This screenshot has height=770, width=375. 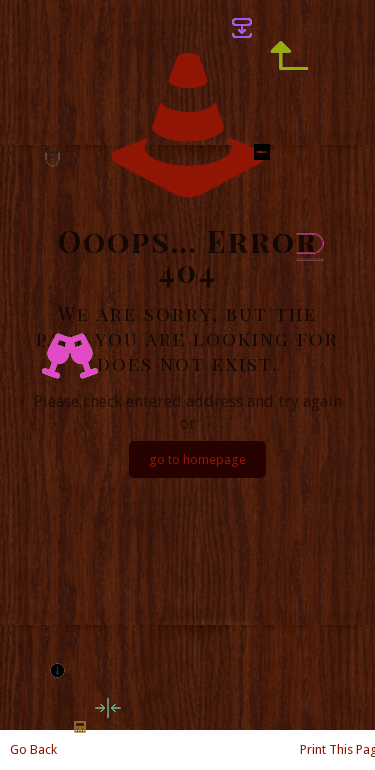 What do you see at coordinates (242, 28) in the screenshot?
I see `move element to bottom of layout` at bounding box center [242, 28].